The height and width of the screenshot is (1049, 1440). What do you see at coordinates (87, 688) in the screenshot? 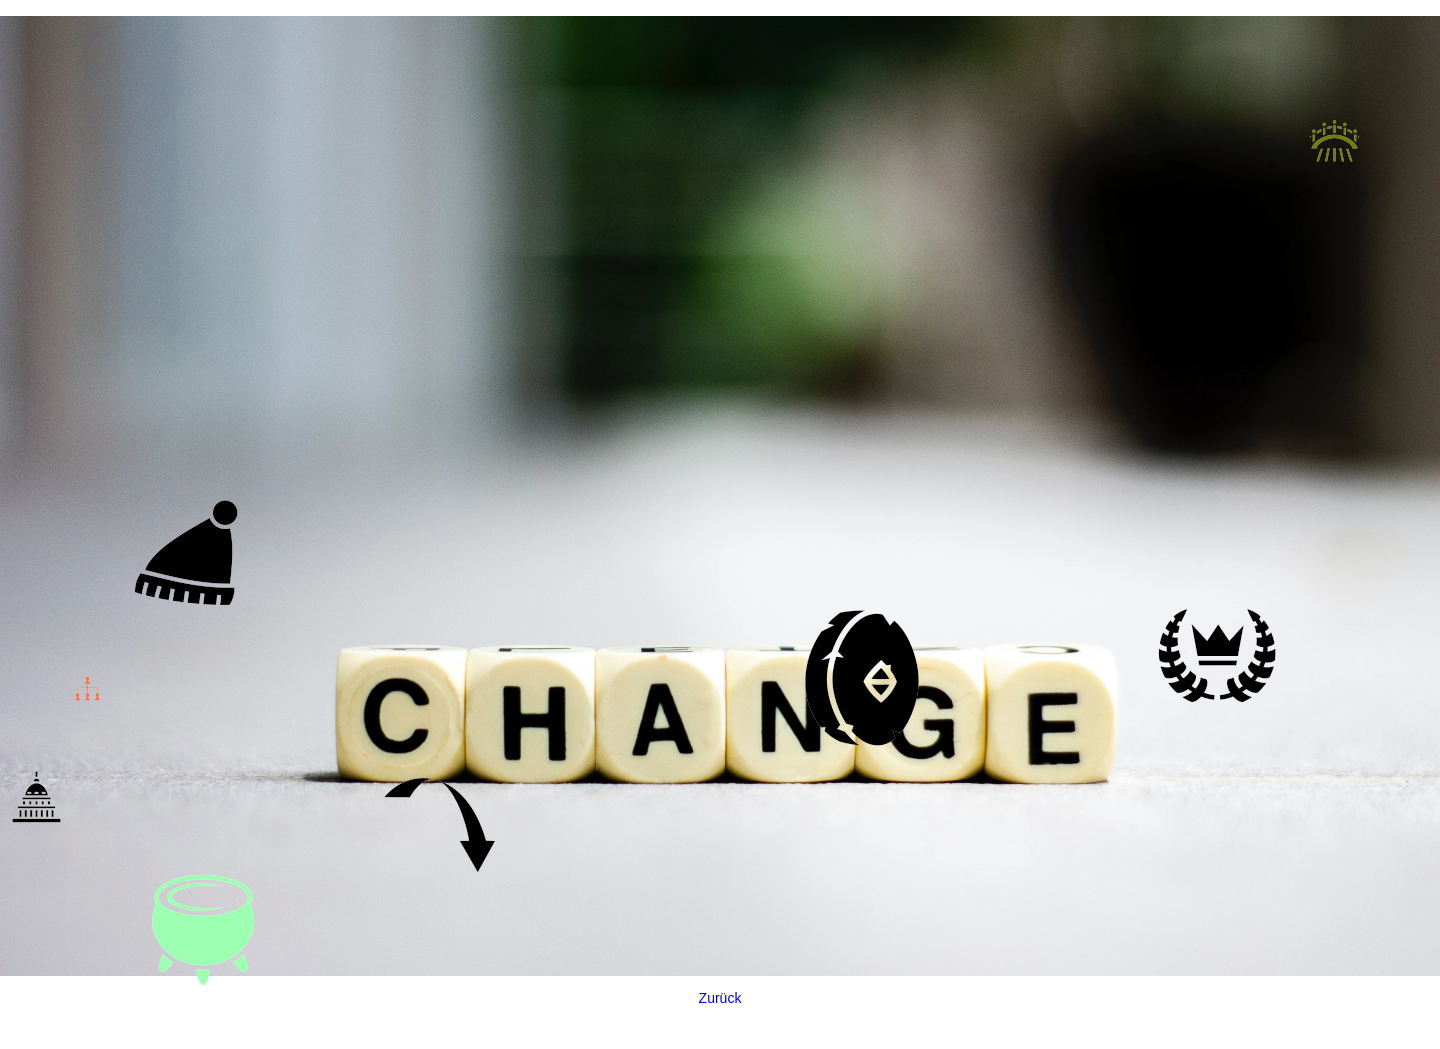
I see `view organizational hierarchy or team structure` at bounding box center [87, 688].